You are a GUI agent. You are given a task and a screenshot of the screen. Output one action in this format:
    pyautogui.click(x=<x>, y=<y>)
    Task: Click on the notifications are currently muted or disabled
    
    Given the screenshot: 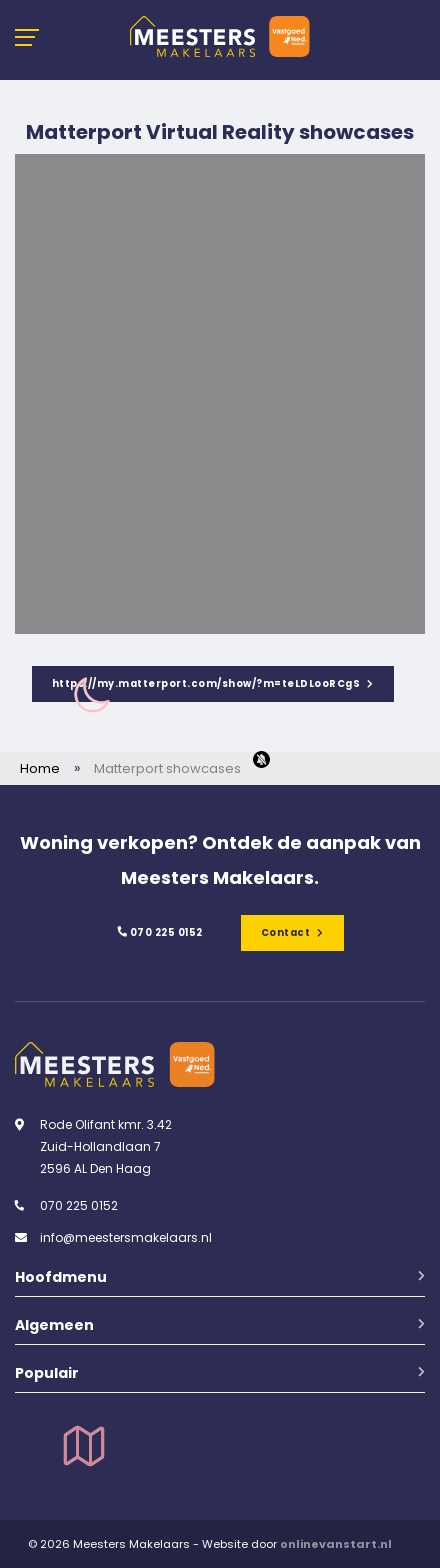 What is the action you would take?
    pyautogui.click(x=261, y=759)
    